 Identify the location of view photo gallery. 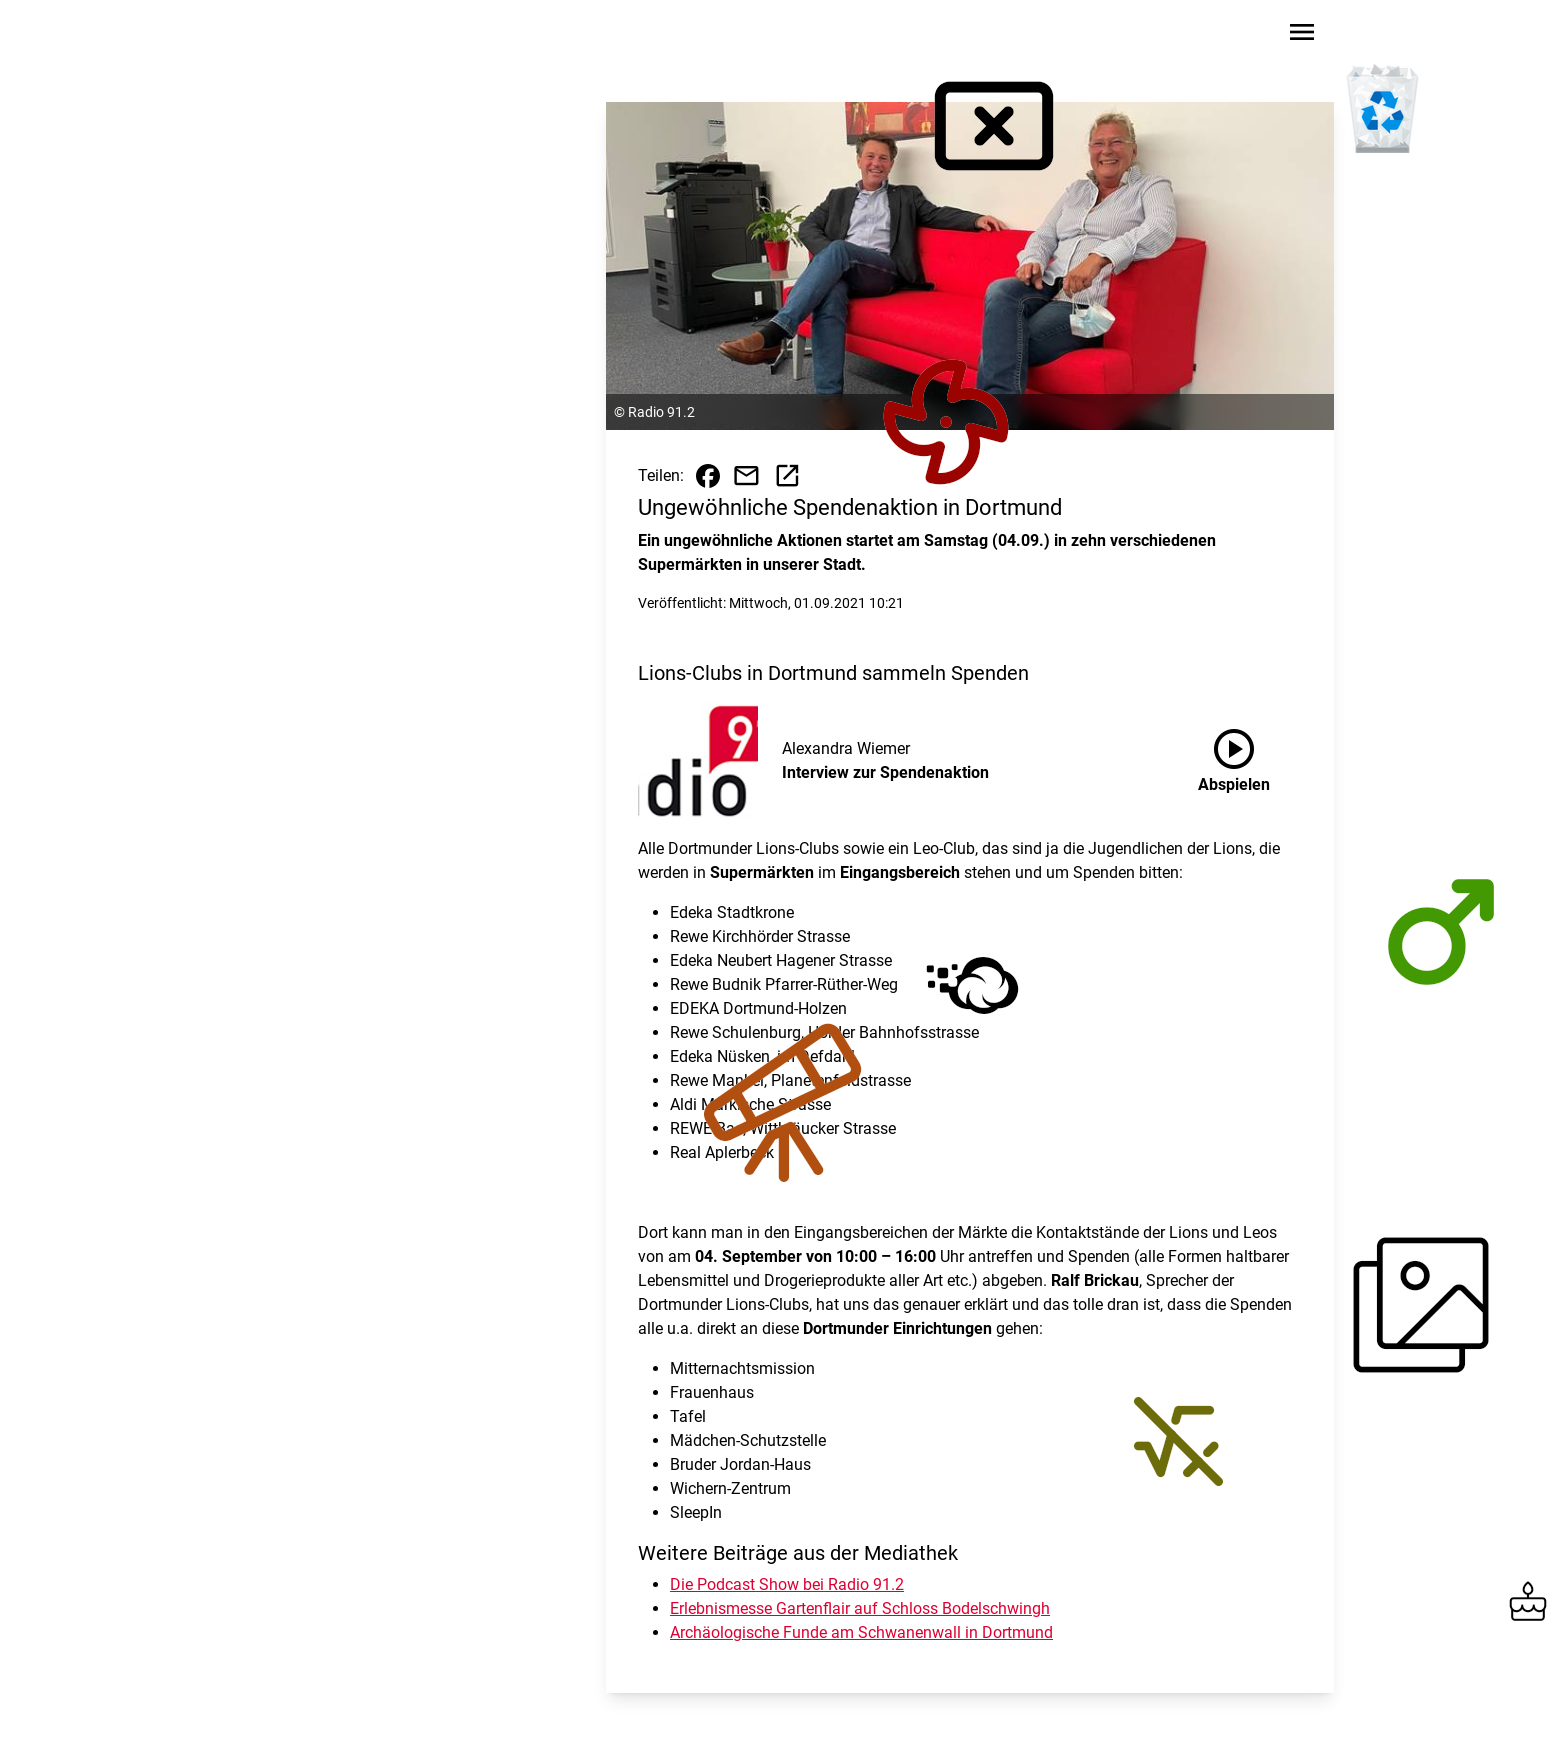
(1421, 1305).